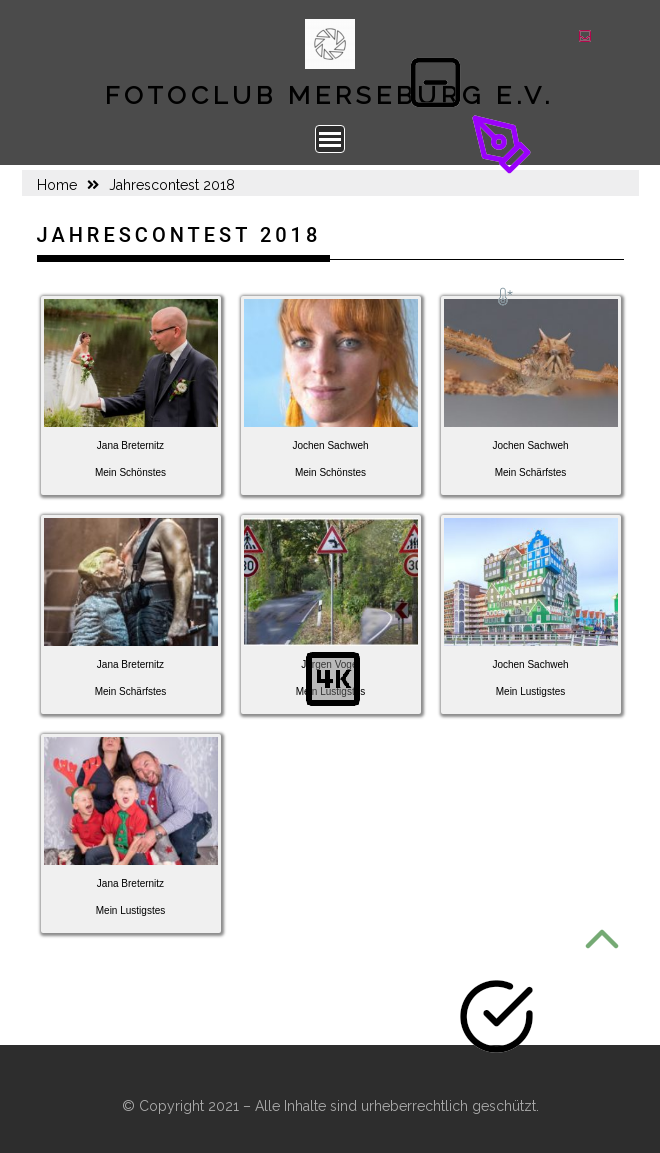 This screenshot has height=1153, width=660. I want to click on indicates task or action completed successfully, so click(496, 1016).